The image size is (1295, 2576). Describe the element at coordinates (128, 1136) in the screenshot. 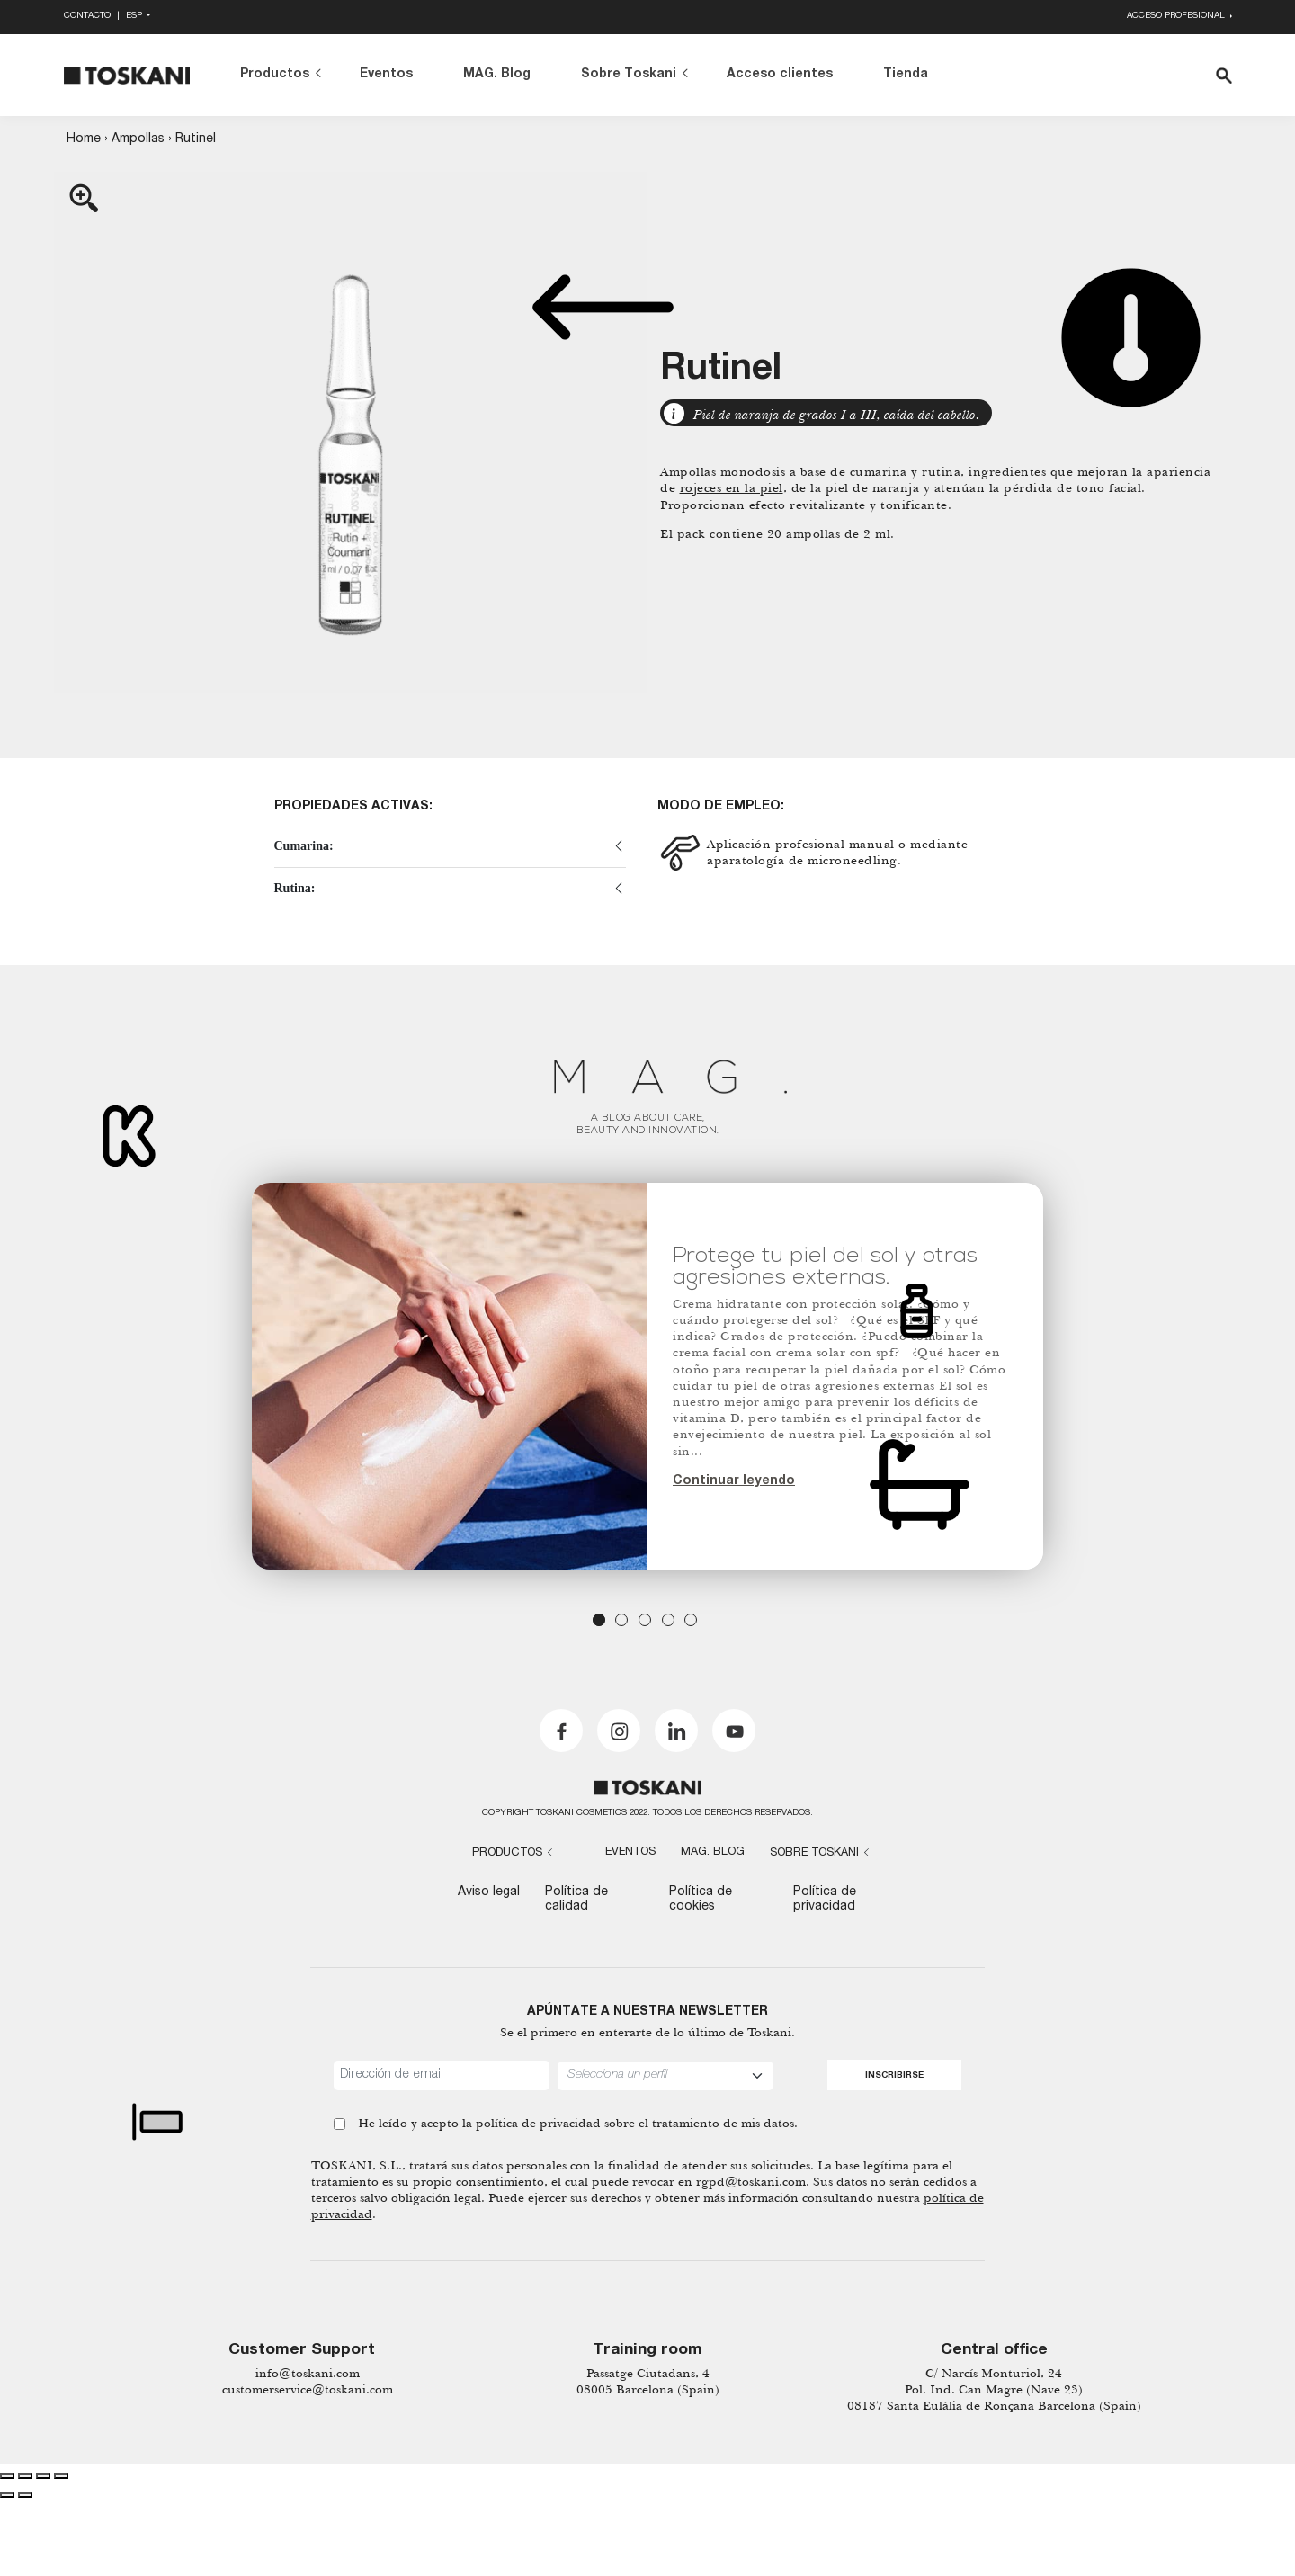

I see `link to Kickstarter profile or campaign` at that location.